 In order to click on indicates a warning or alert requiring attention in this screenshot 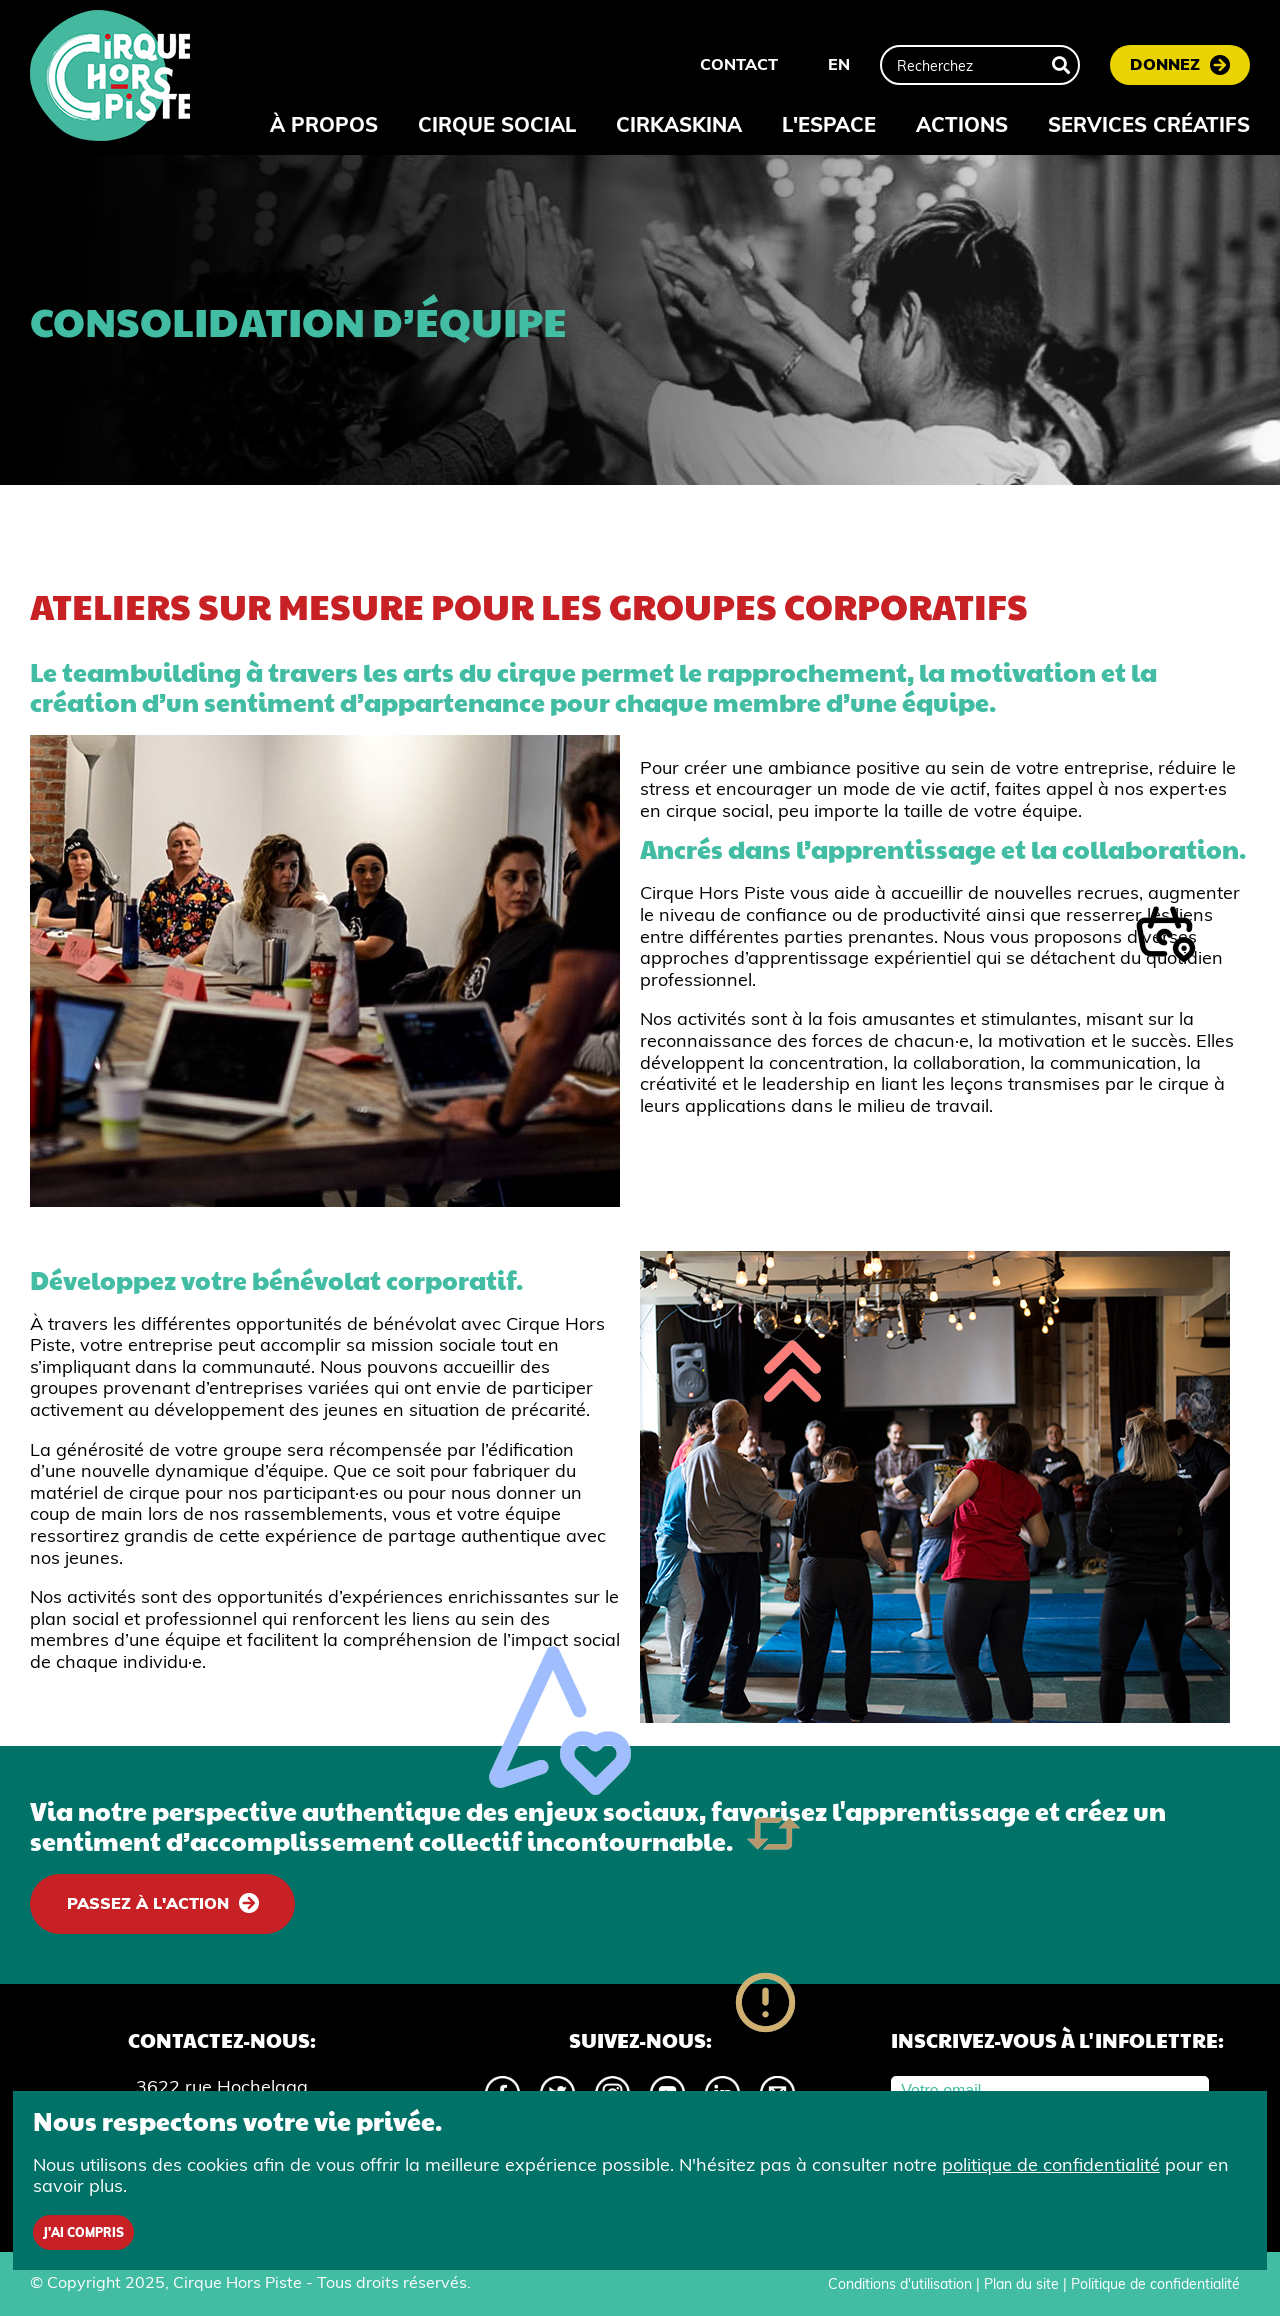, I will do `click(765, 2002)`.